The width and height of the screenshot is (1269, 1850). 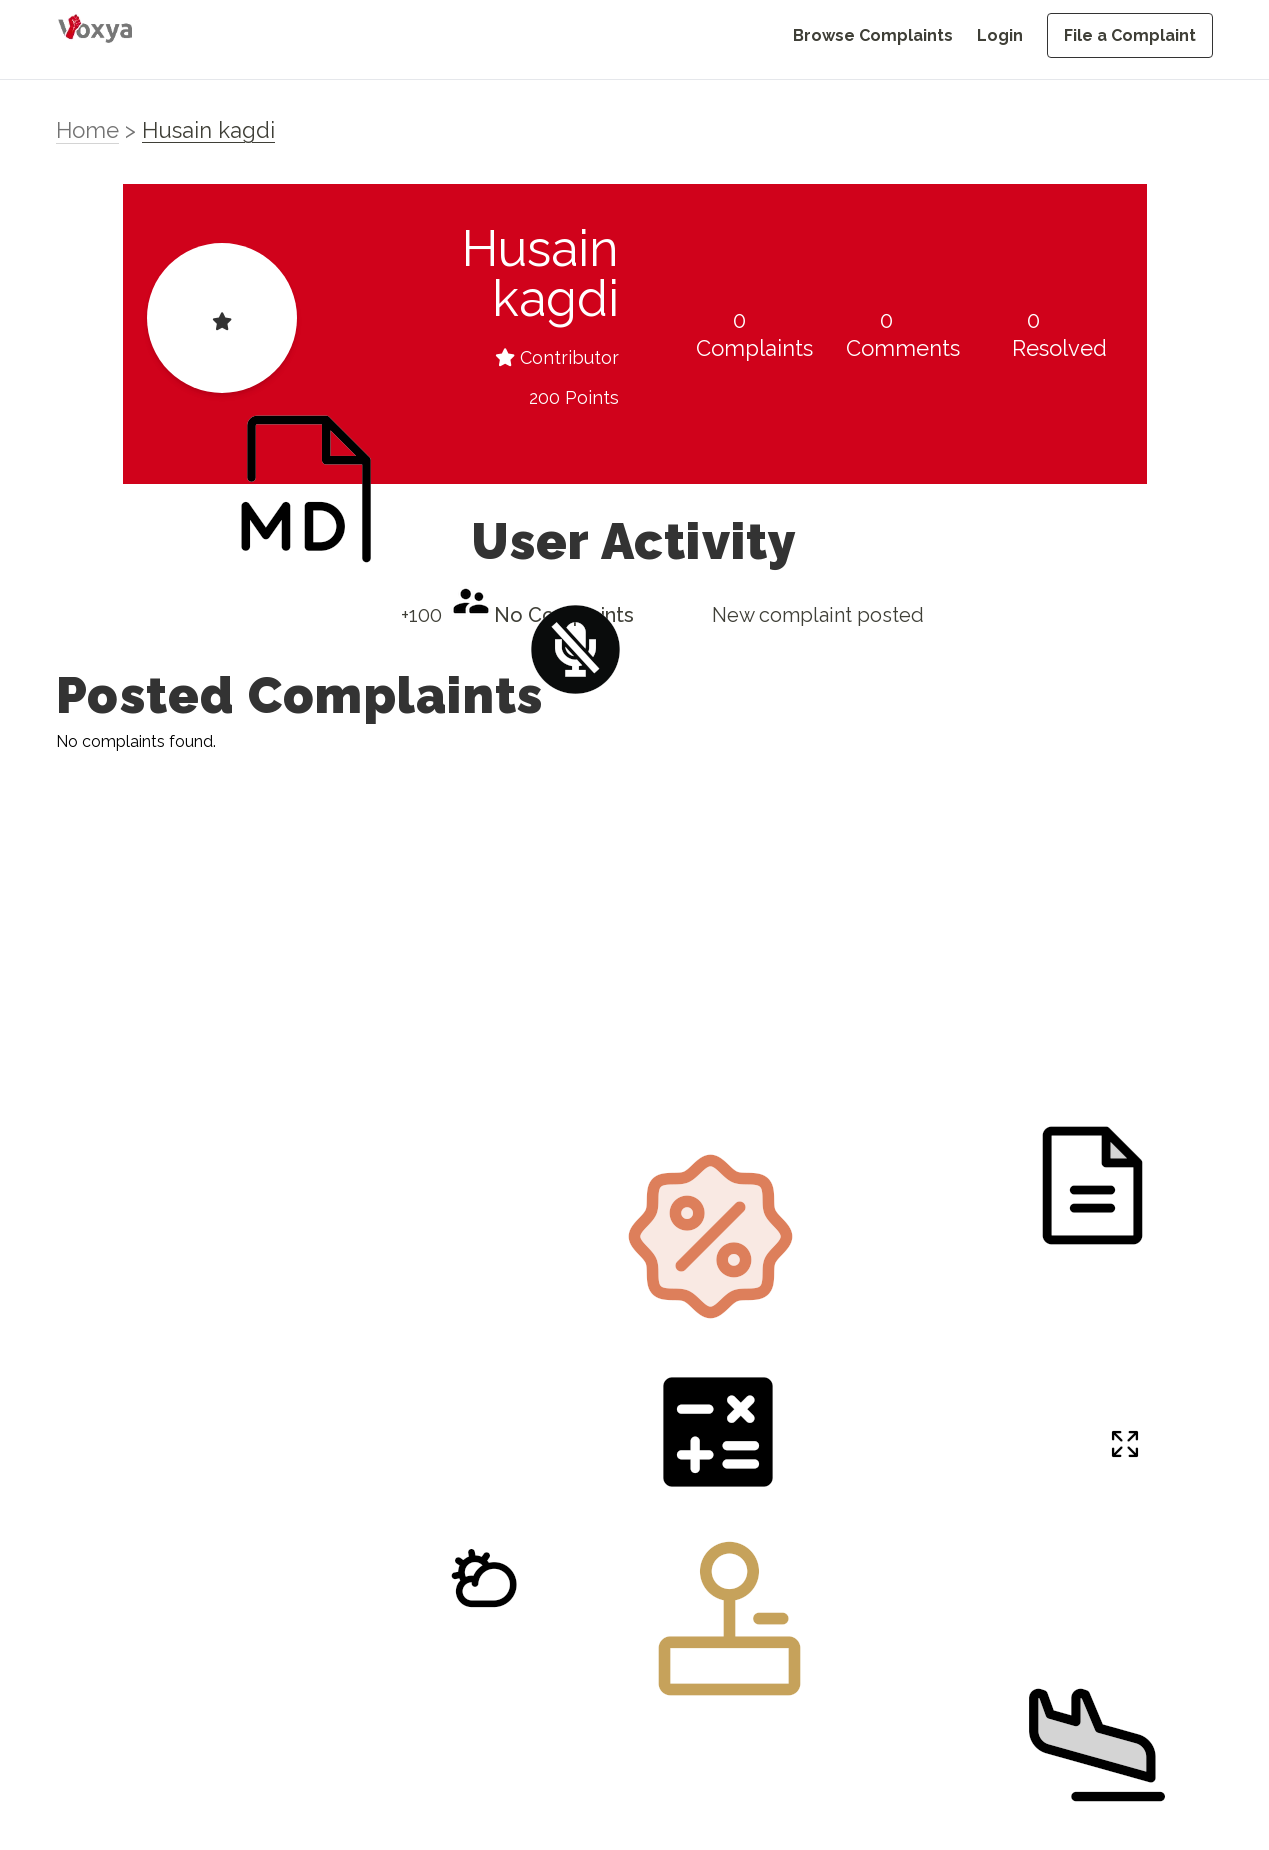 What do you see at coordinates (718, 1432) in the screenshot?
I see `open calculator or math tools` at bounding box center [718, 1432].